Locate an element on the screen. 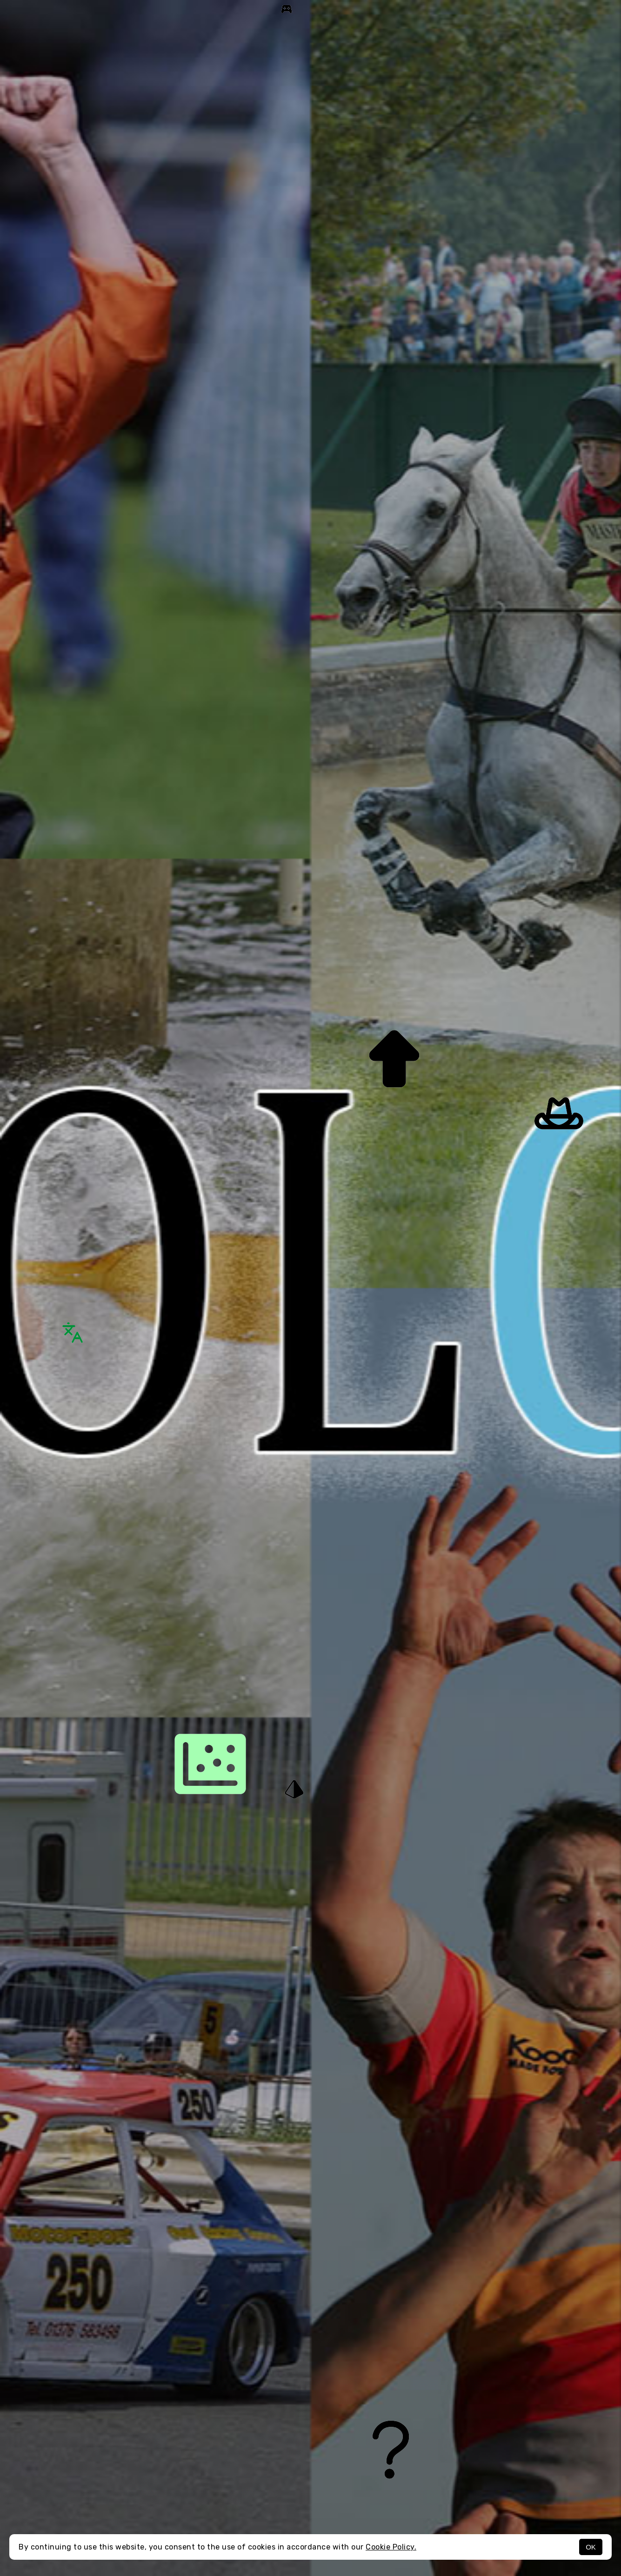 The height and width of the screenshot is (2576, 621). select cowboy hat avatar or profile icon is located at coordinates (559, 1115).